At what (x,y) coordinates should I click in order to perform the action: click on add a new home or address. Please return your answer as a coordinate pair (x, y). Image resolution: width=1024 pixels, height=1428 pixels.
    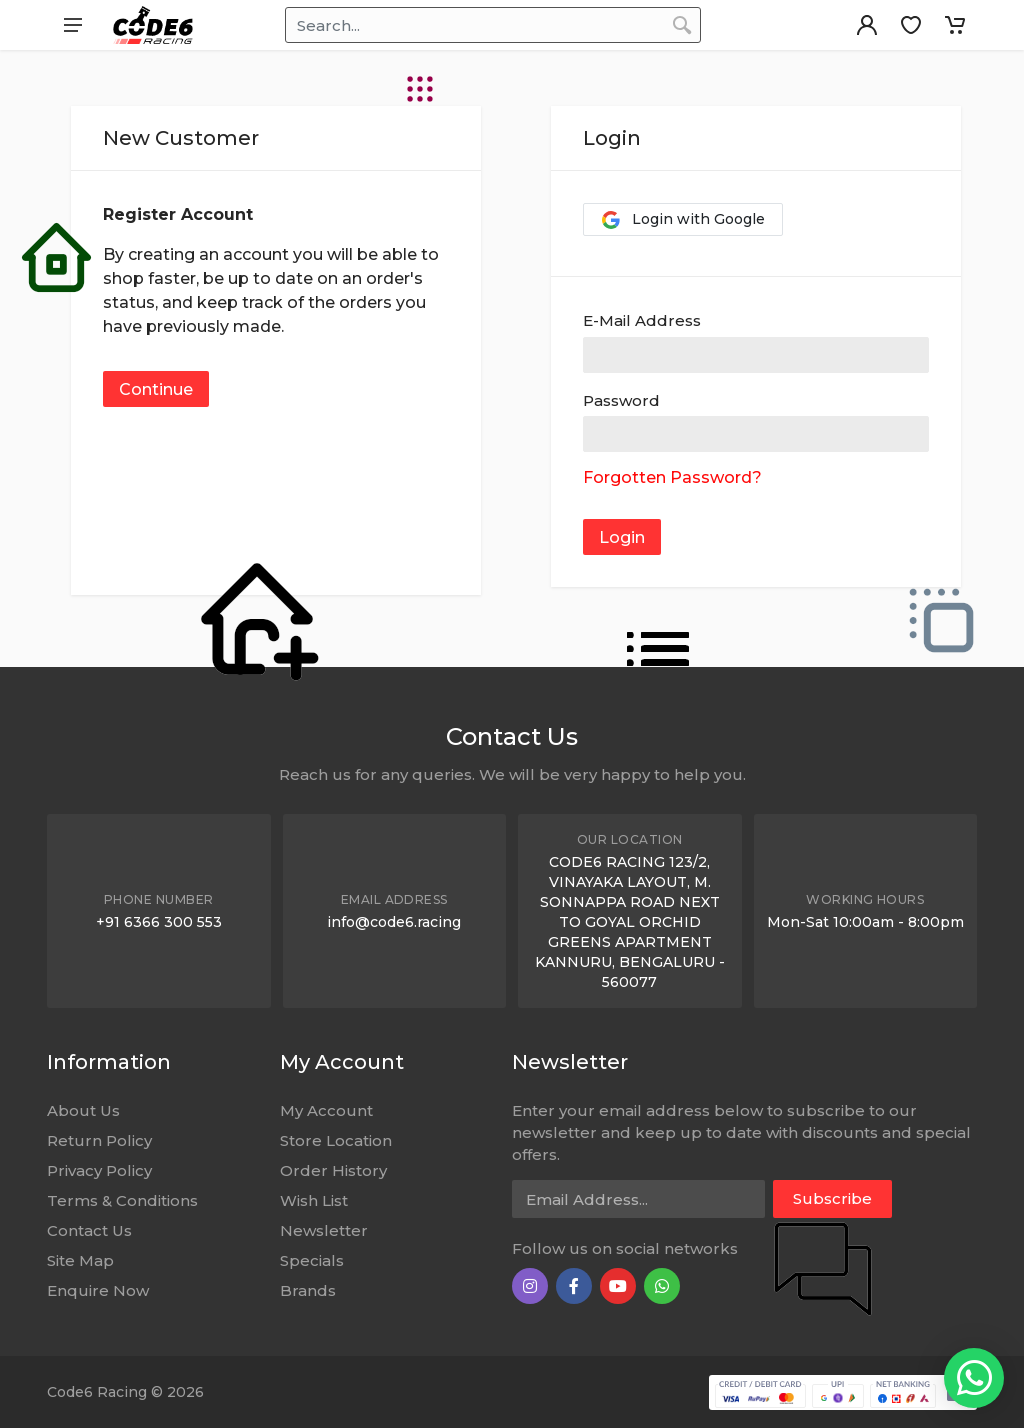
    Looking at the image, I should click on (257, 619).